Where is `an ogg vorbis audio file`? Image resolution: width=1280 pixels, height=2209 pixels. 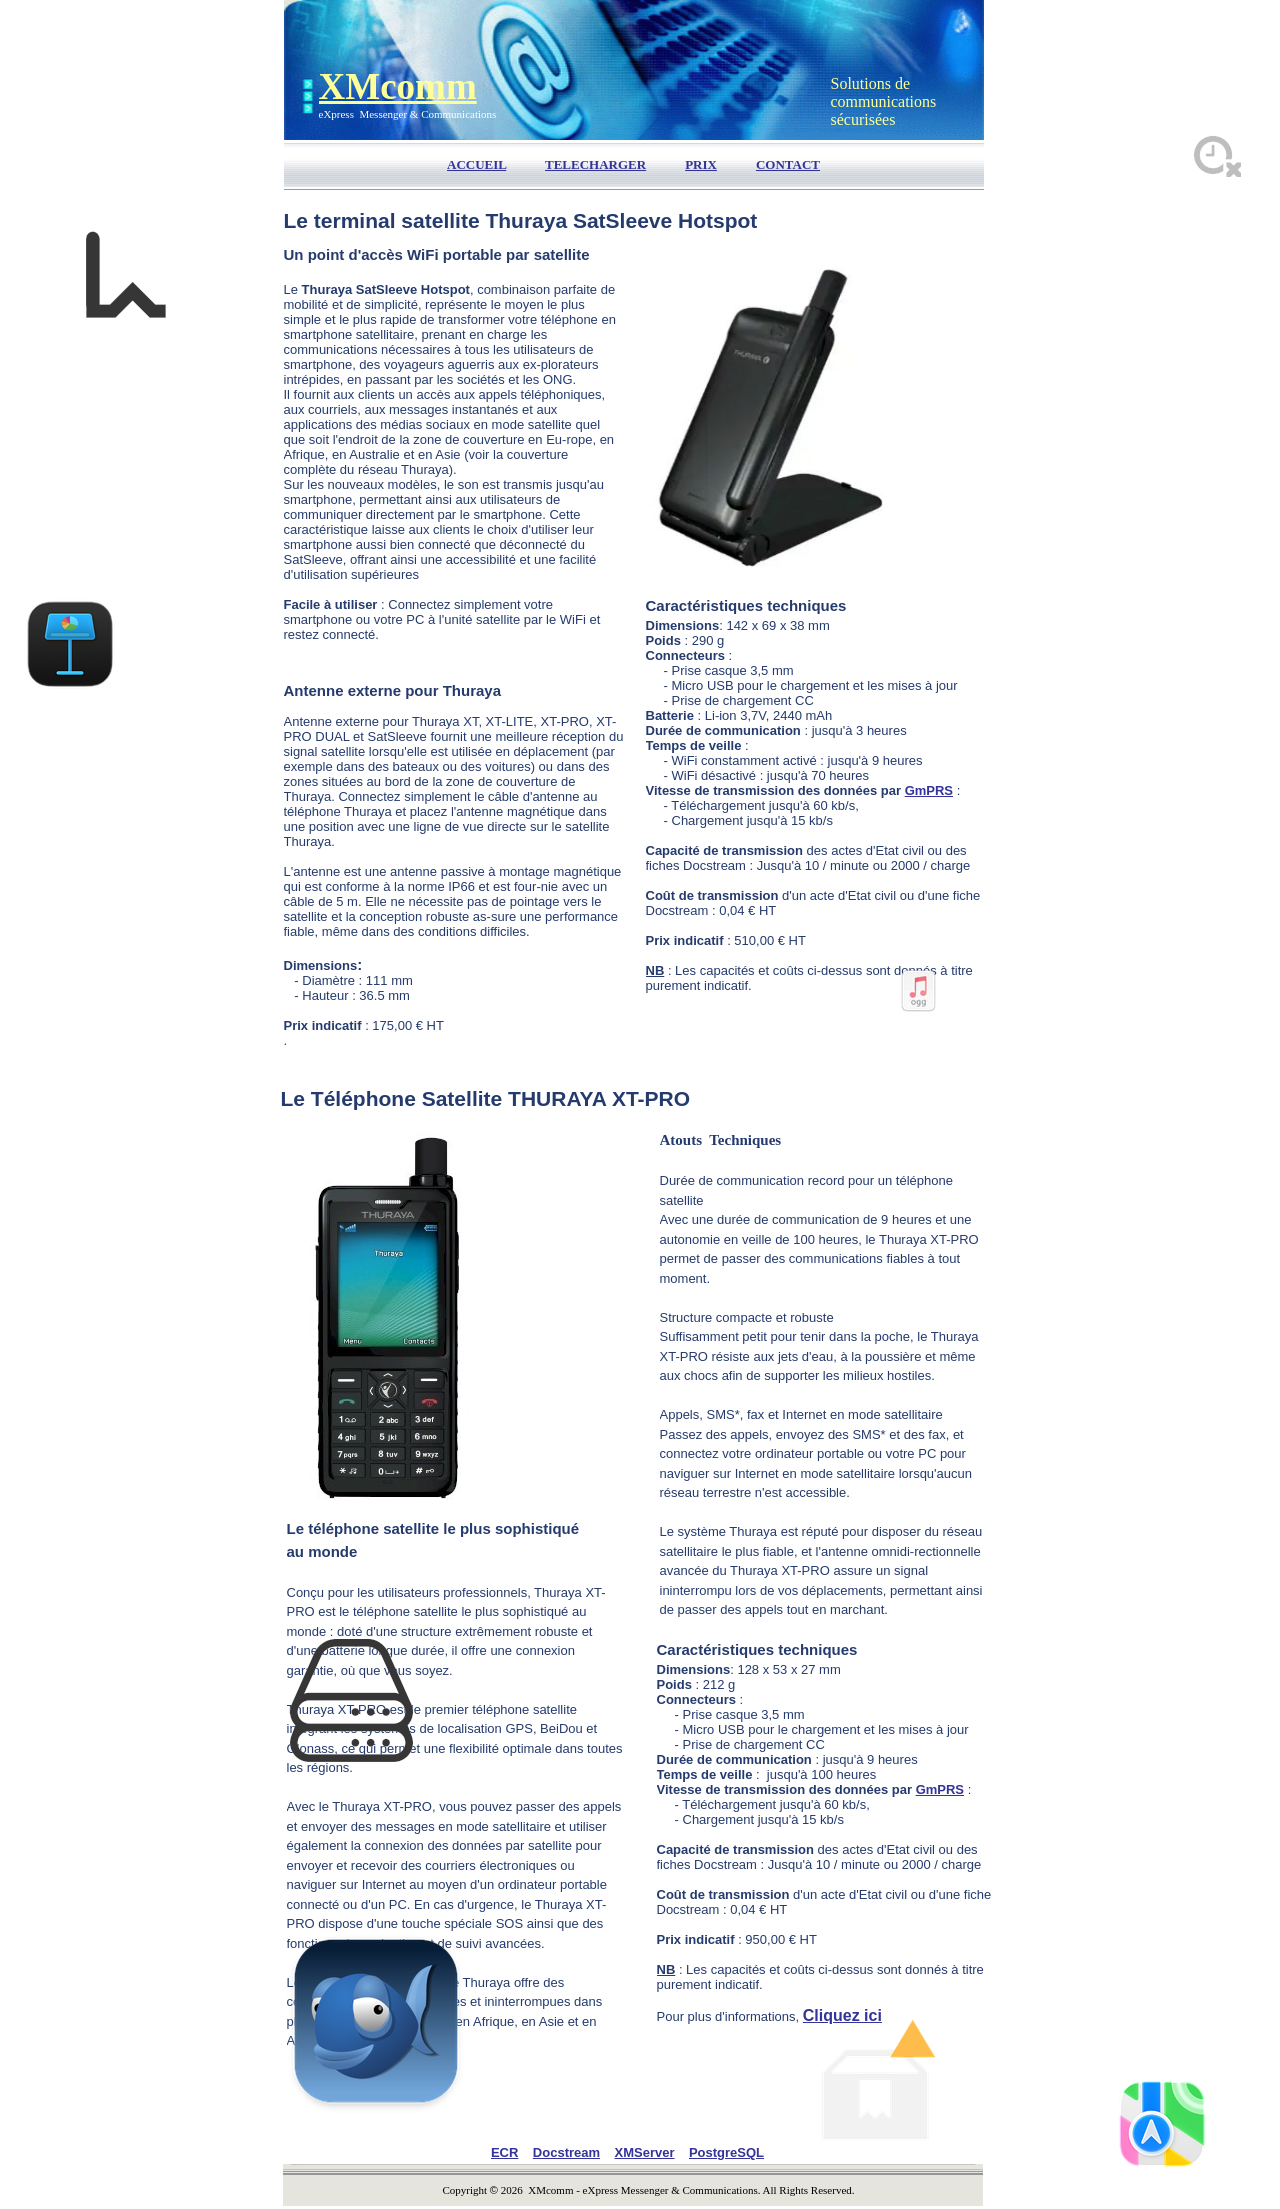 an ogg vorbis audio file is located at coordinates (918, 990).